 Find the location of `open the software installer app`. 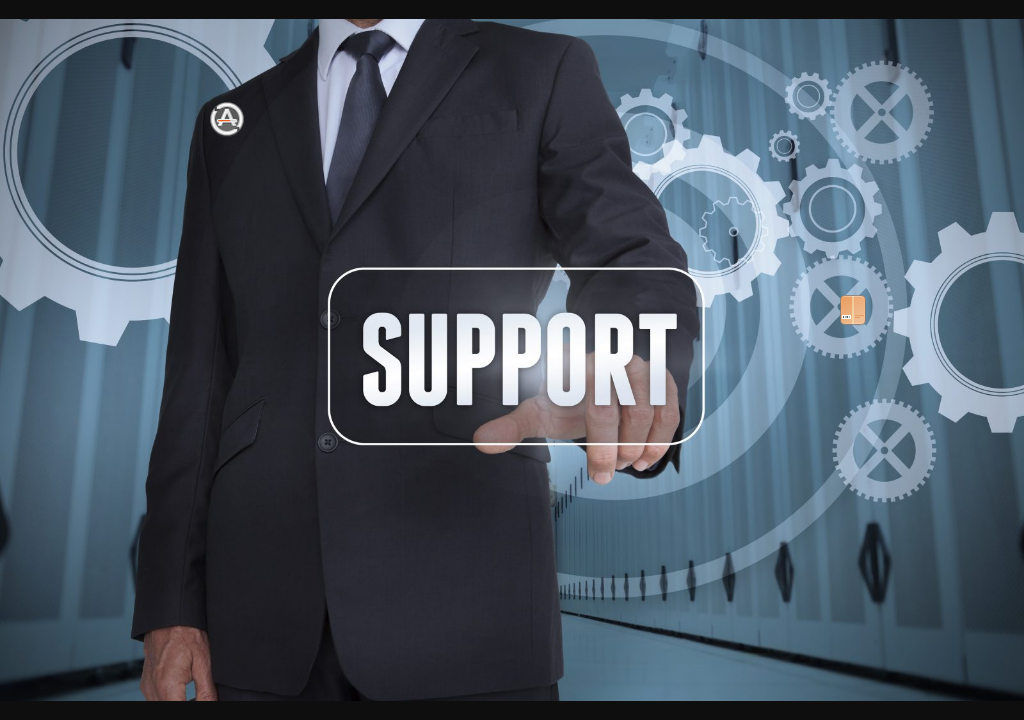

open the software installer app is located at coordinates (853, 310).